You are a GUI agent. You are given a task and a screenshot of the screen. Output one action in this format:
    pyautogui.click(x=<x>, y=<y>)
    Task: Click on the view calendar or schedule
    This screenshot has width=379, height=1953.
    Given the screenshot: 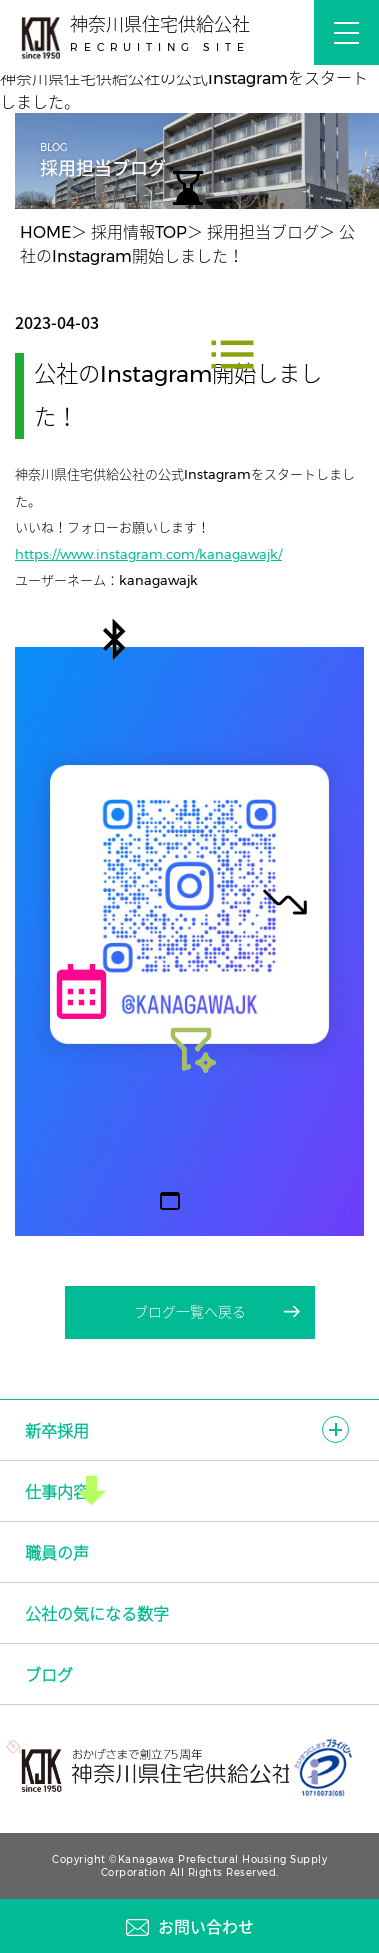 What is the action you would take?
    pyautogui.click(x=81, y=991)
    